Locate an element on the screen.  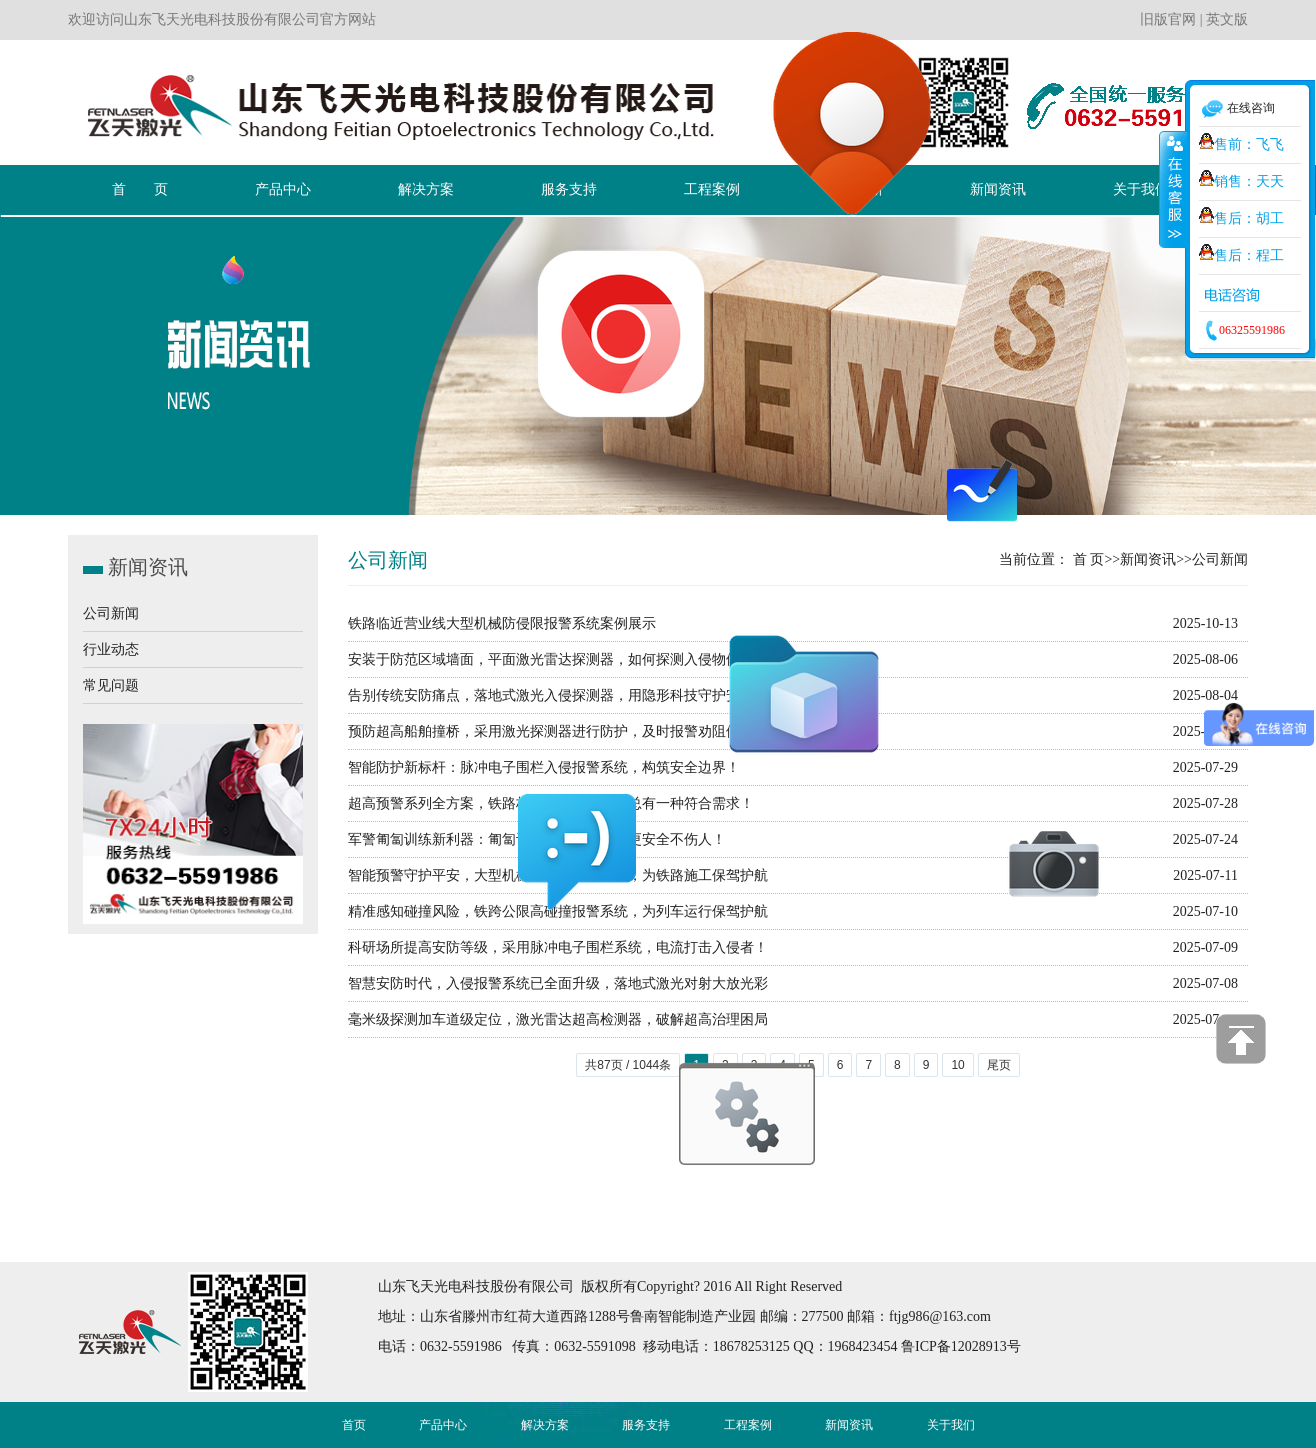
open the messaging app is located at coordinates (577, 853).